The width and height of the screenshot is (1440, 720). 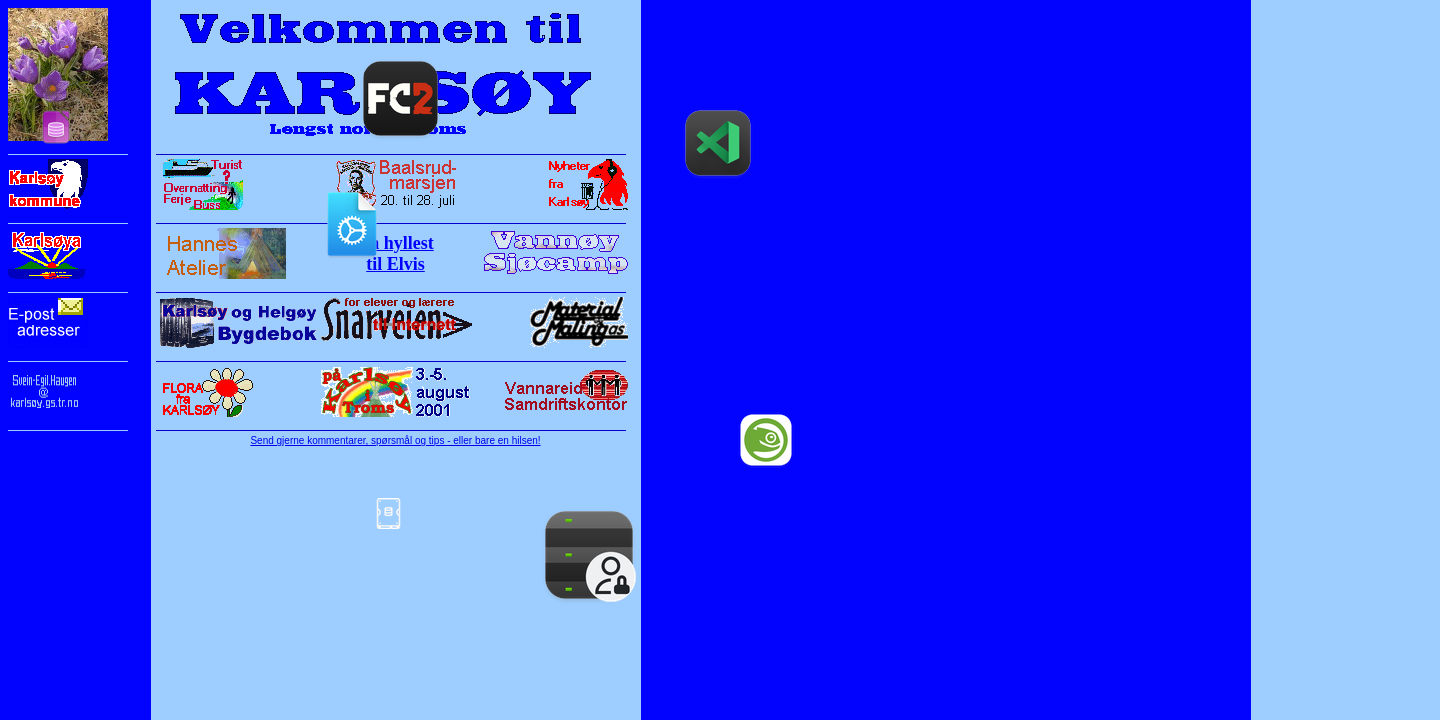 What do you see at coordinates (400, 98) in the screenshot?
I see `launch far cry 2 game` at bounding box center [400, 98].